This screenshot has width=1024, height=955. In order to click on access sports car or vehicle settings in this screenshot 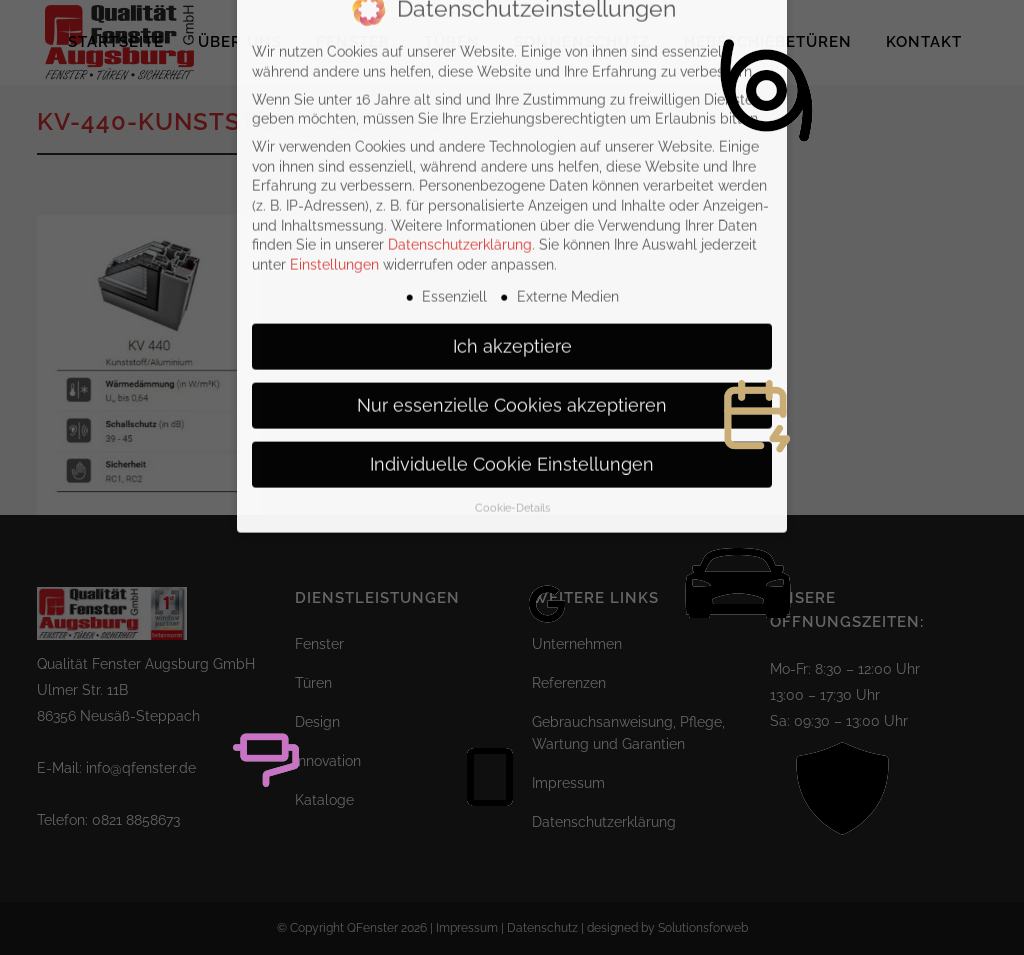, I will do `click(738, 583)`.